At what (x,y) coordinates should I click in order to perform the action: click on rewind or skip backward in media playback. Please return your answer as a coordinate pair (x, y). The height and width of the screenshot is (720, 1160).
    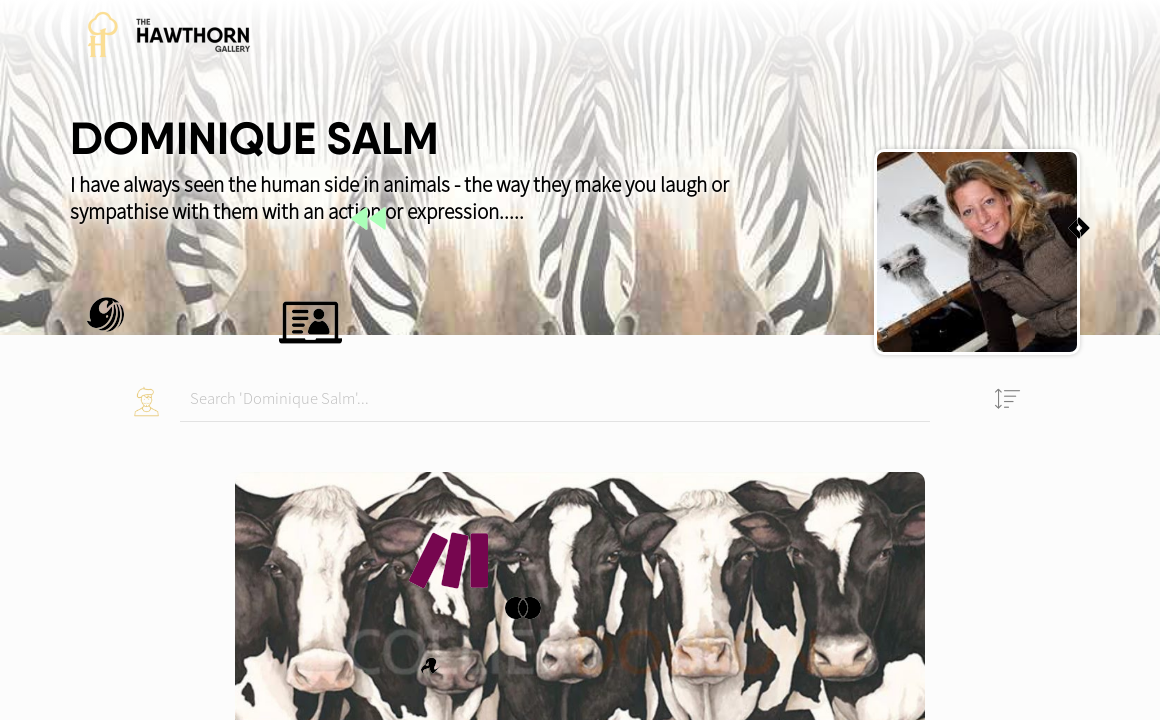
    Looking at the image, I should click on (369, 218).